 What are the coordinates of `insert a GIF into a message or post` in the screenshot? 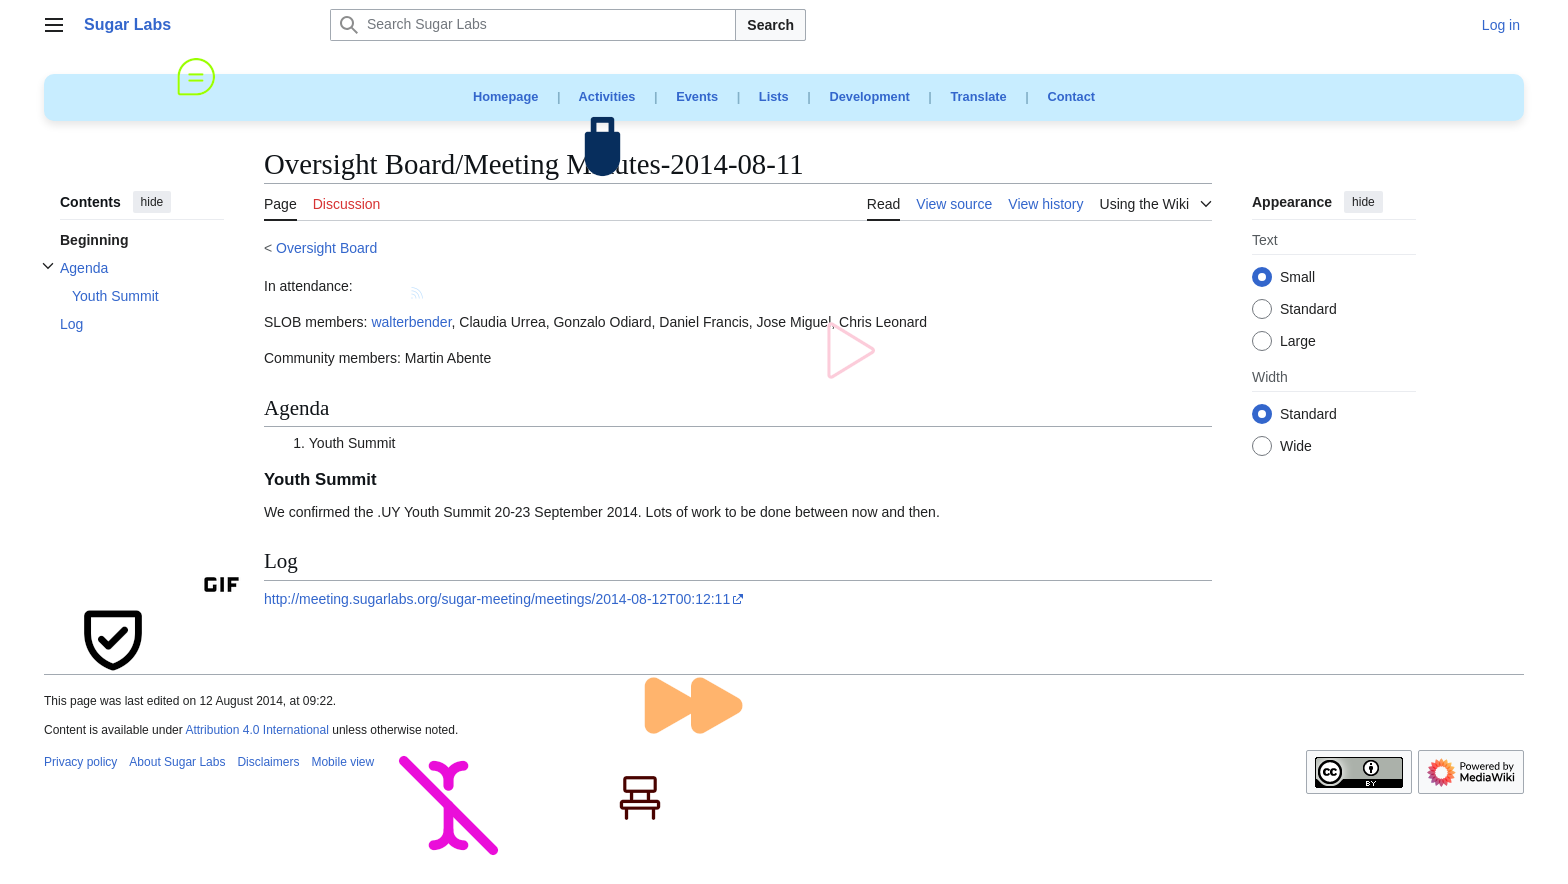 It's located at (221, 584).